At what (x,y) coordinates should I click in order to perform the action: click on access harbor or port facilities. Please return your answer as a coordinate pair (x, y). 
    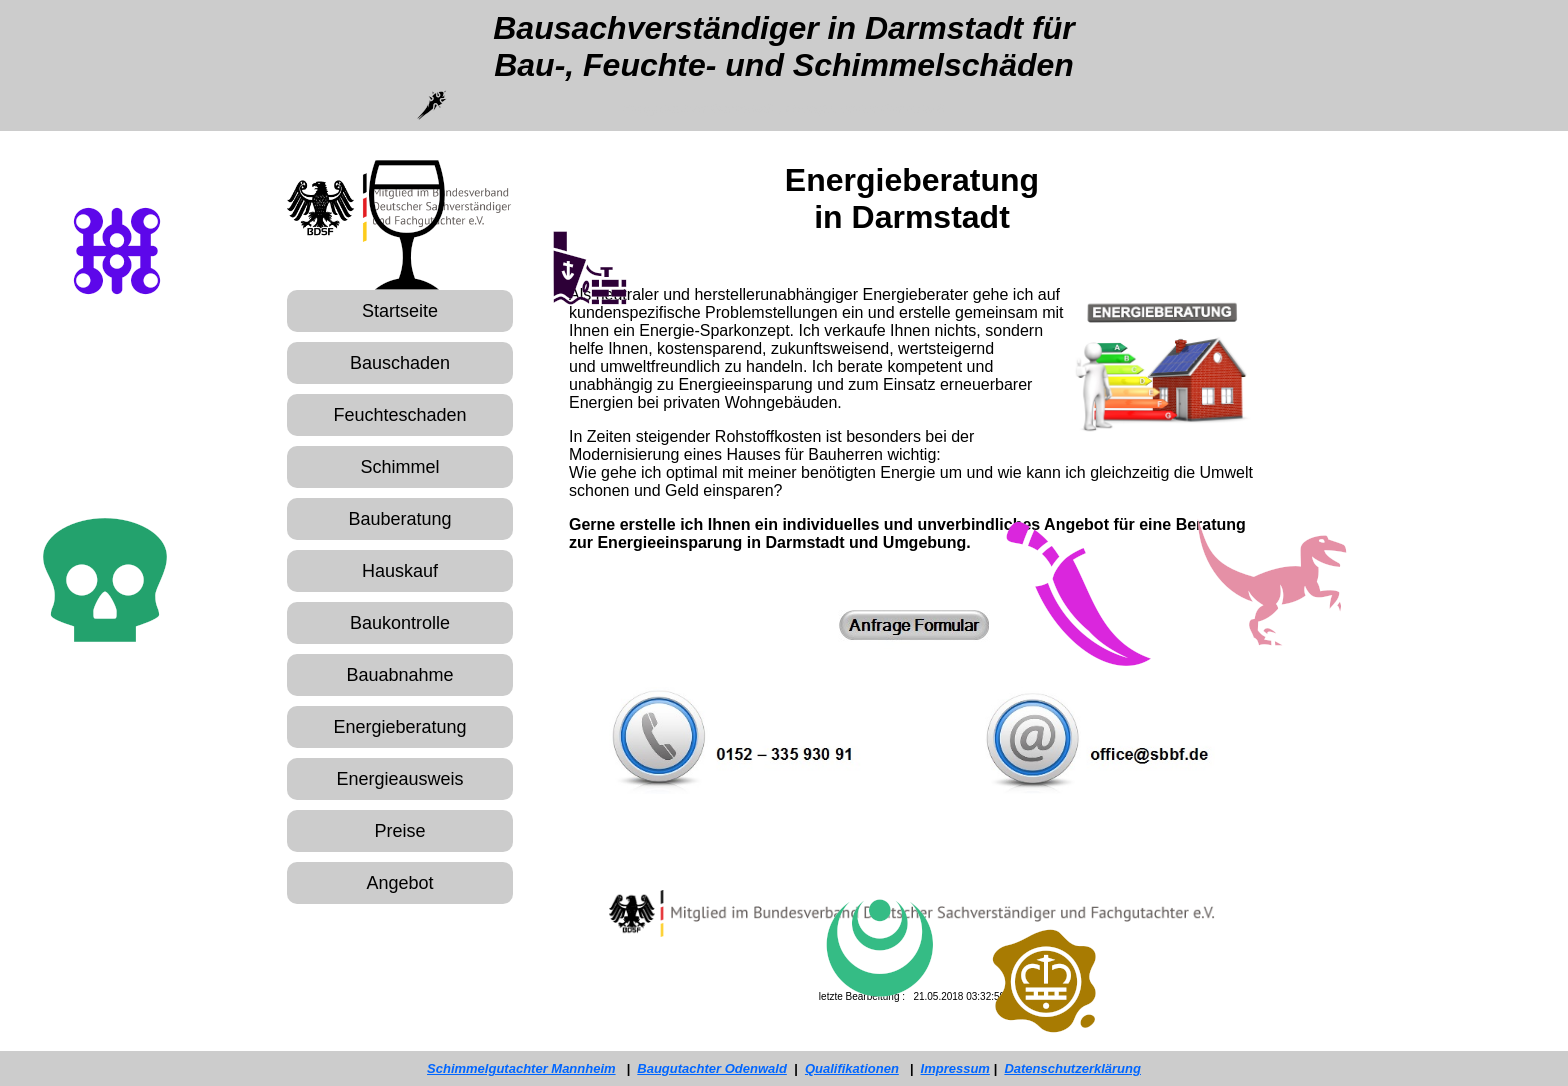
    Looking at the image, I should click on (590, 268).